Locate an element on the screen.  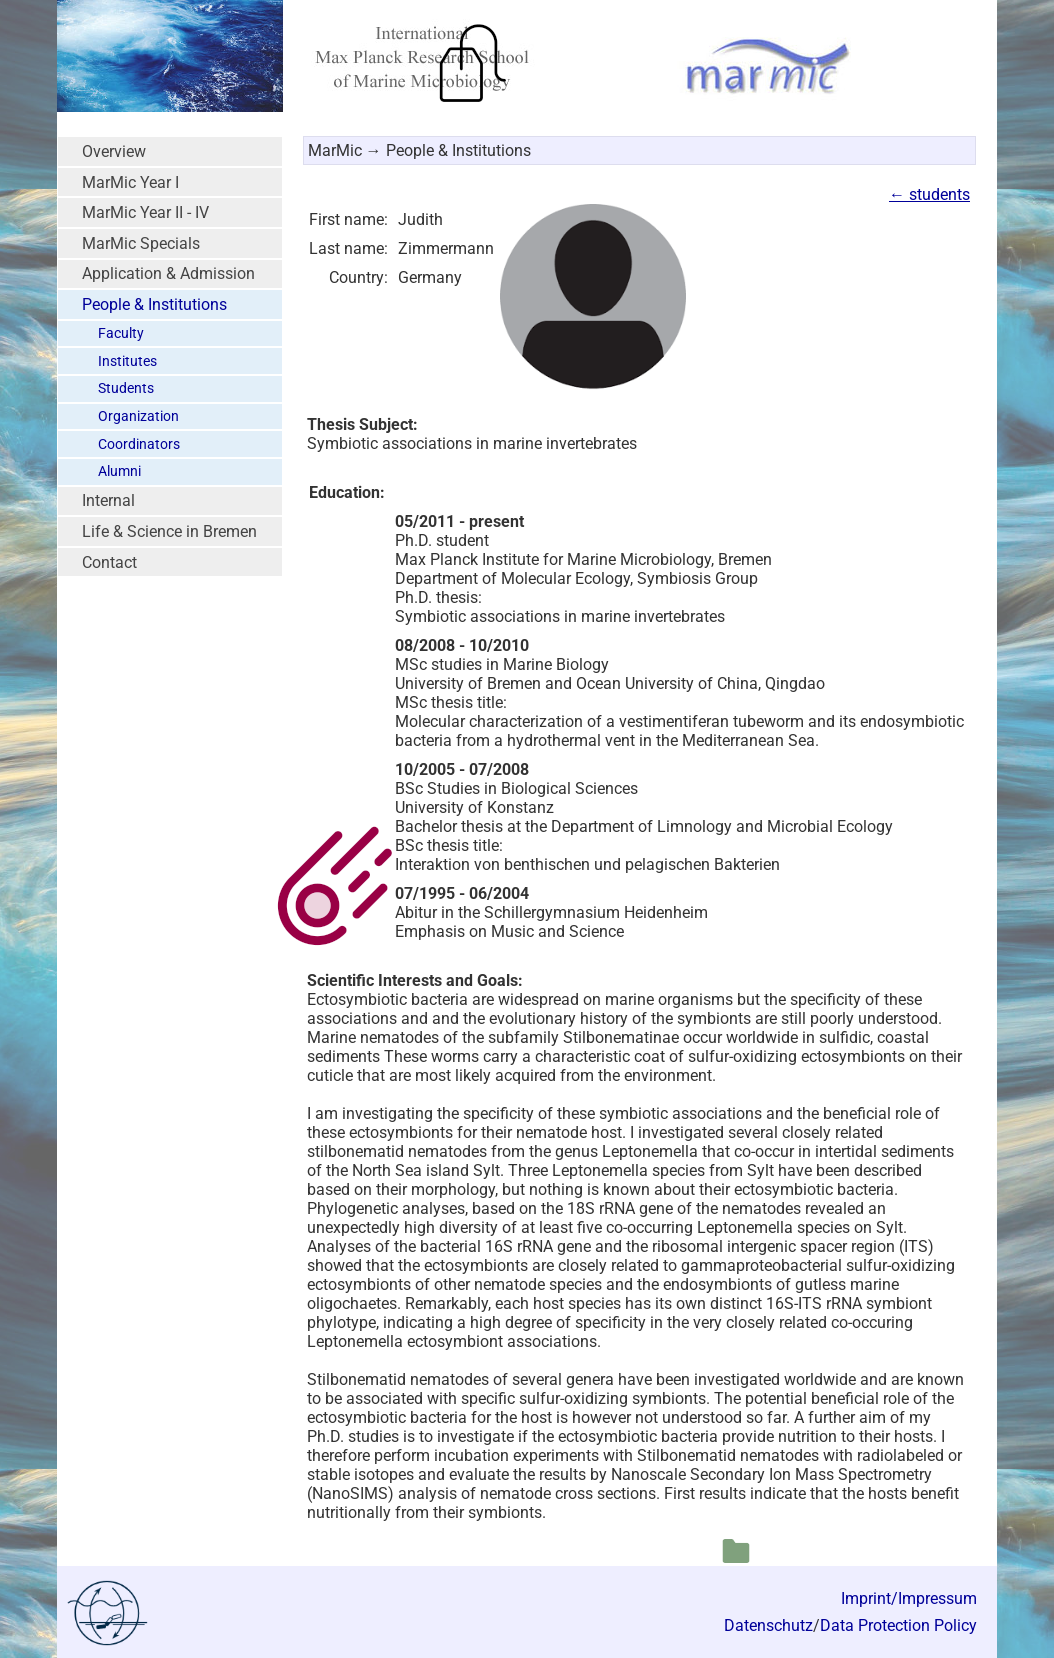
browse tea or hot beverage options is located at coordinates (470, 66).